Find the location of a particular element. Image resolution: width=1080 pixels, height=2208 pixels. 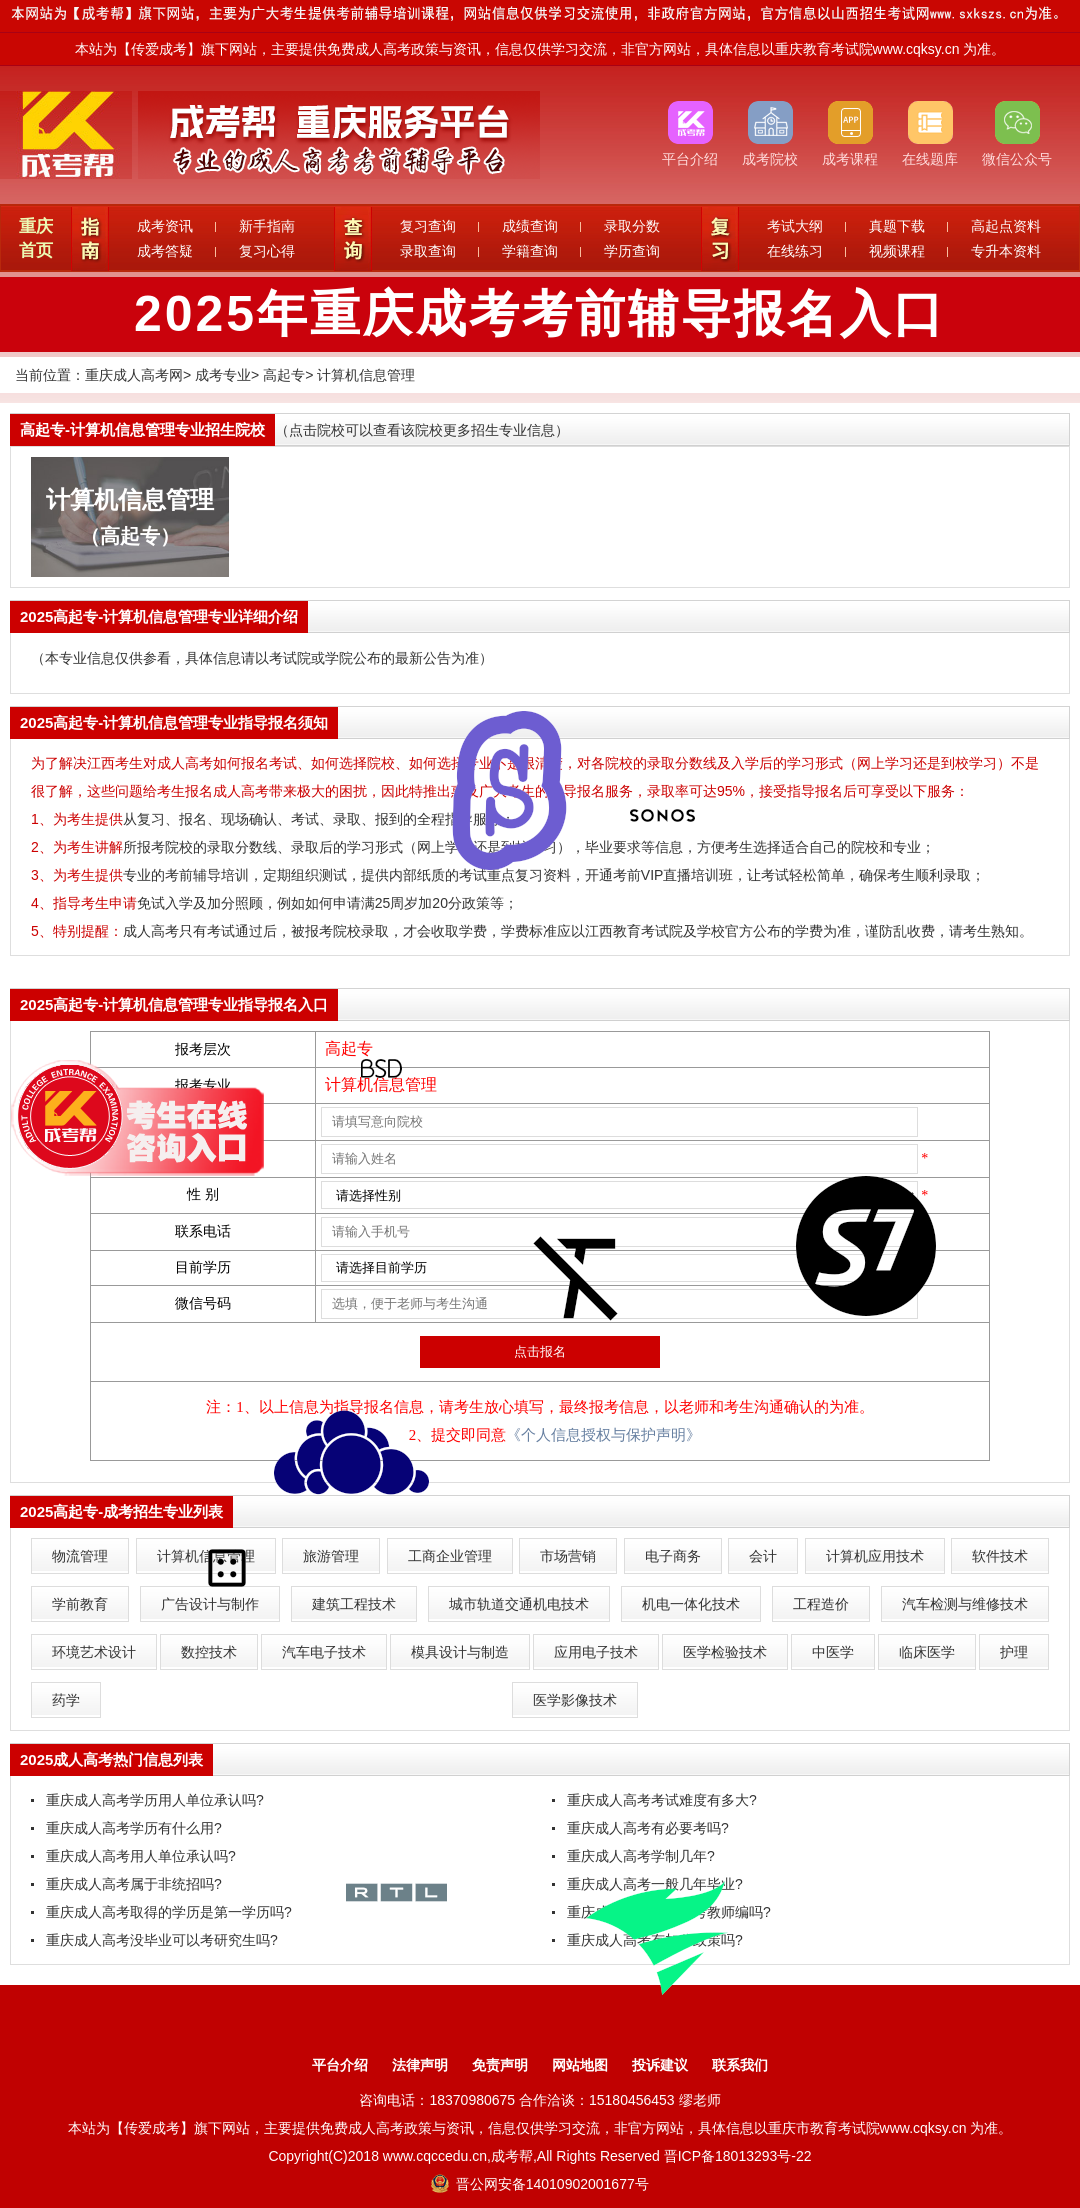

BSD operating system logo is located at coordinates (381, 1068).